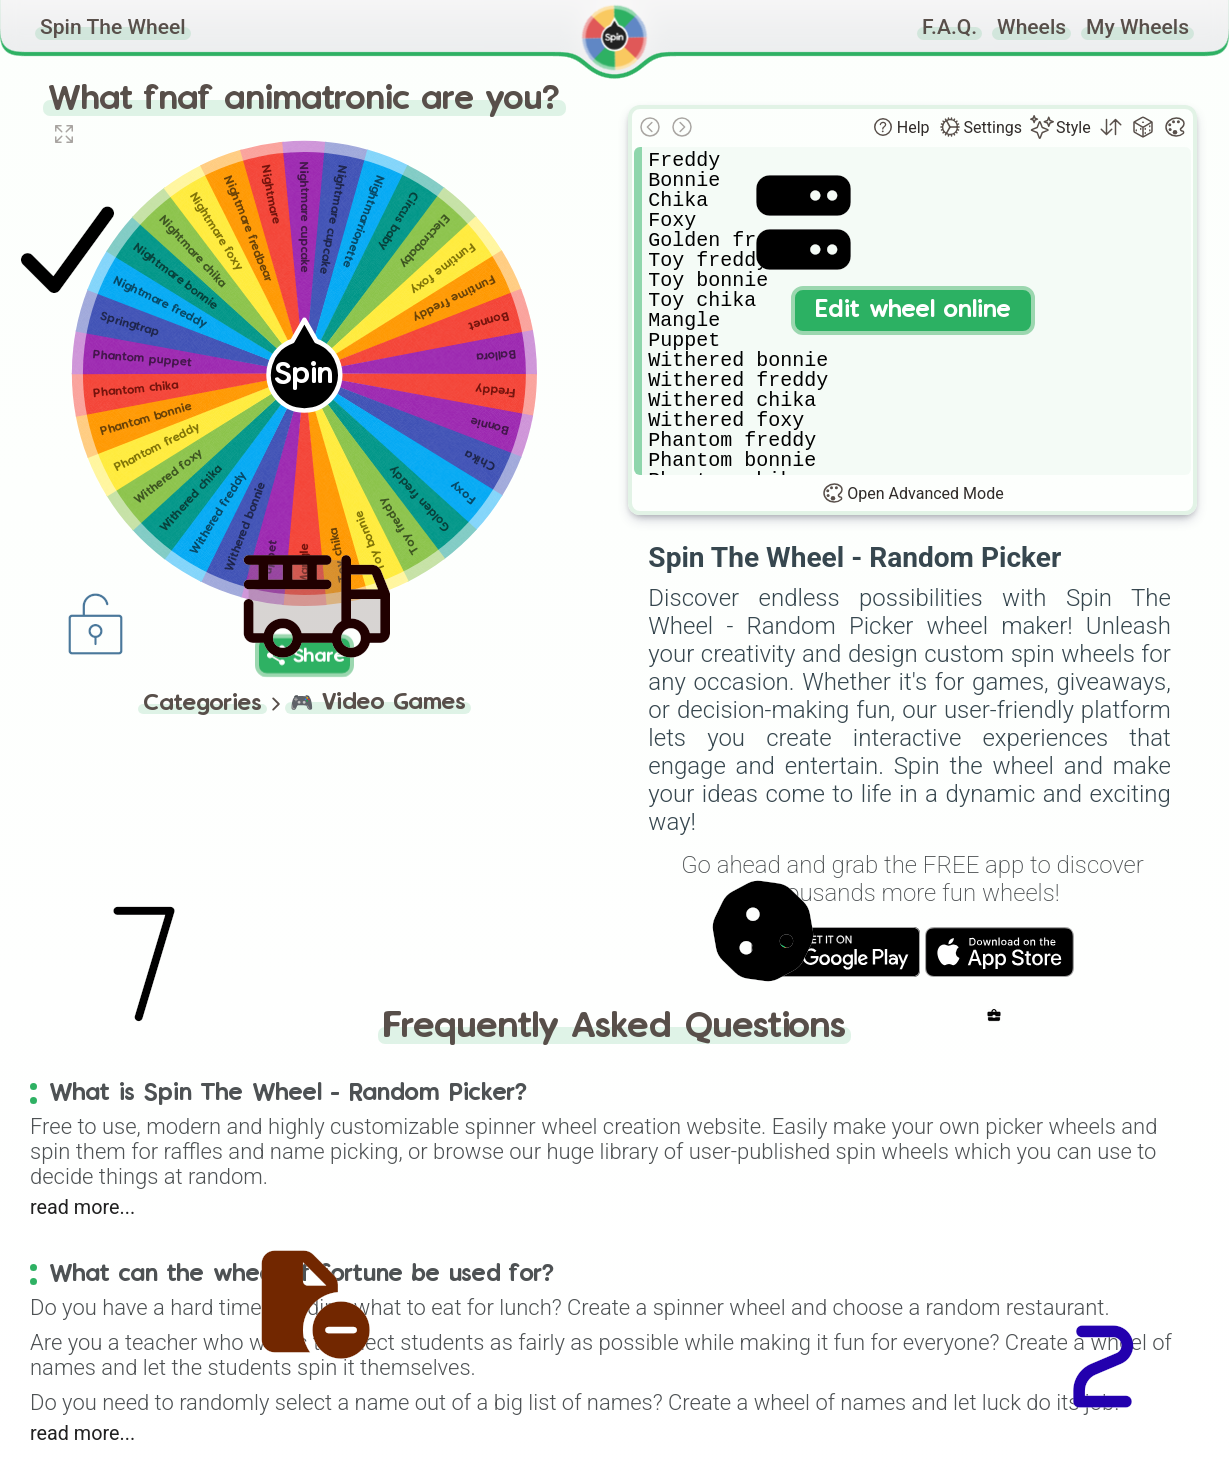 The height and width of the screenshot is (1483, 1229). Describe the element at coordinates (1102, 1366) in the screenshot. I see `indicates the number 2 or second item in a list` at that location.